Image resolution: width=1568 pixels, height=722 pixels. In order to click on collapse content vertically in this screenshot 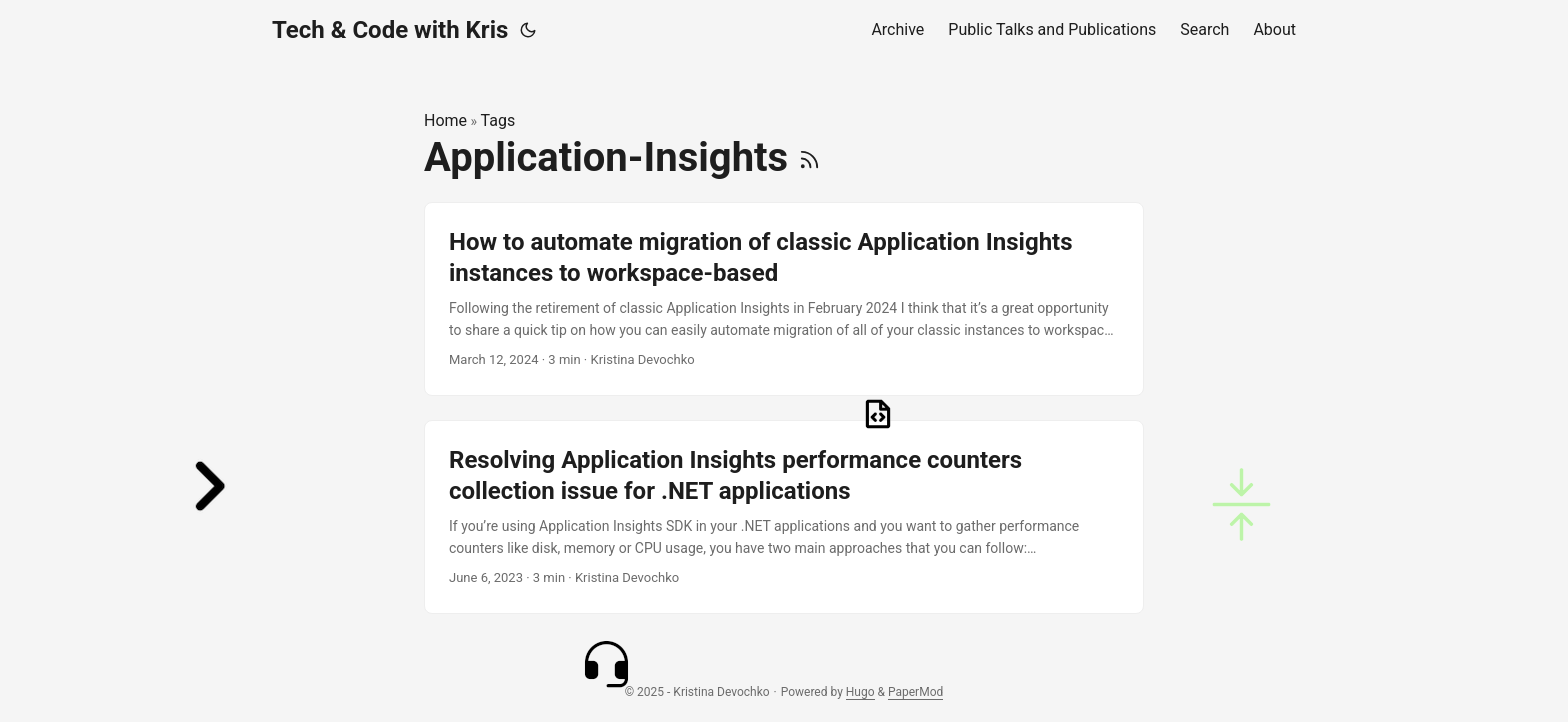, I will do `click(1241, 504)`.